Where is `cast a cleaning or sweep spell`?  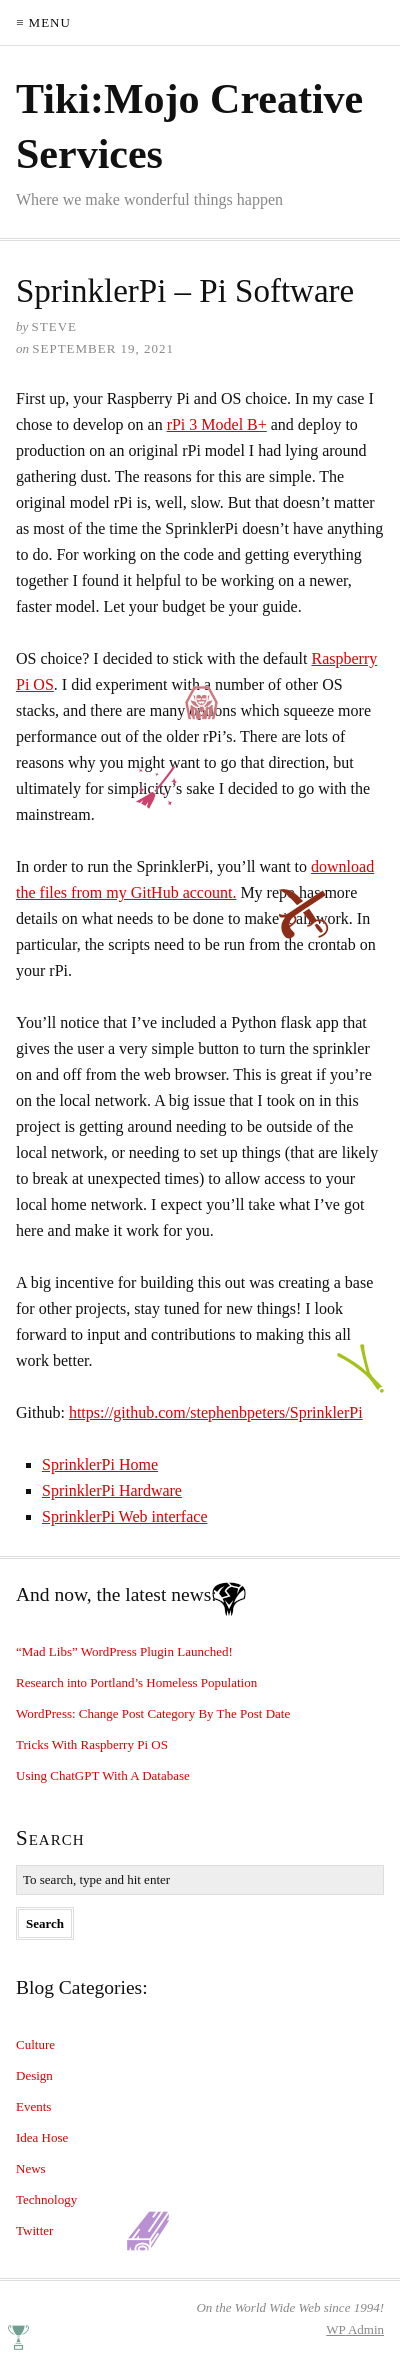
cast a cleaning or sweep spell is located at coordinates (156, 787).